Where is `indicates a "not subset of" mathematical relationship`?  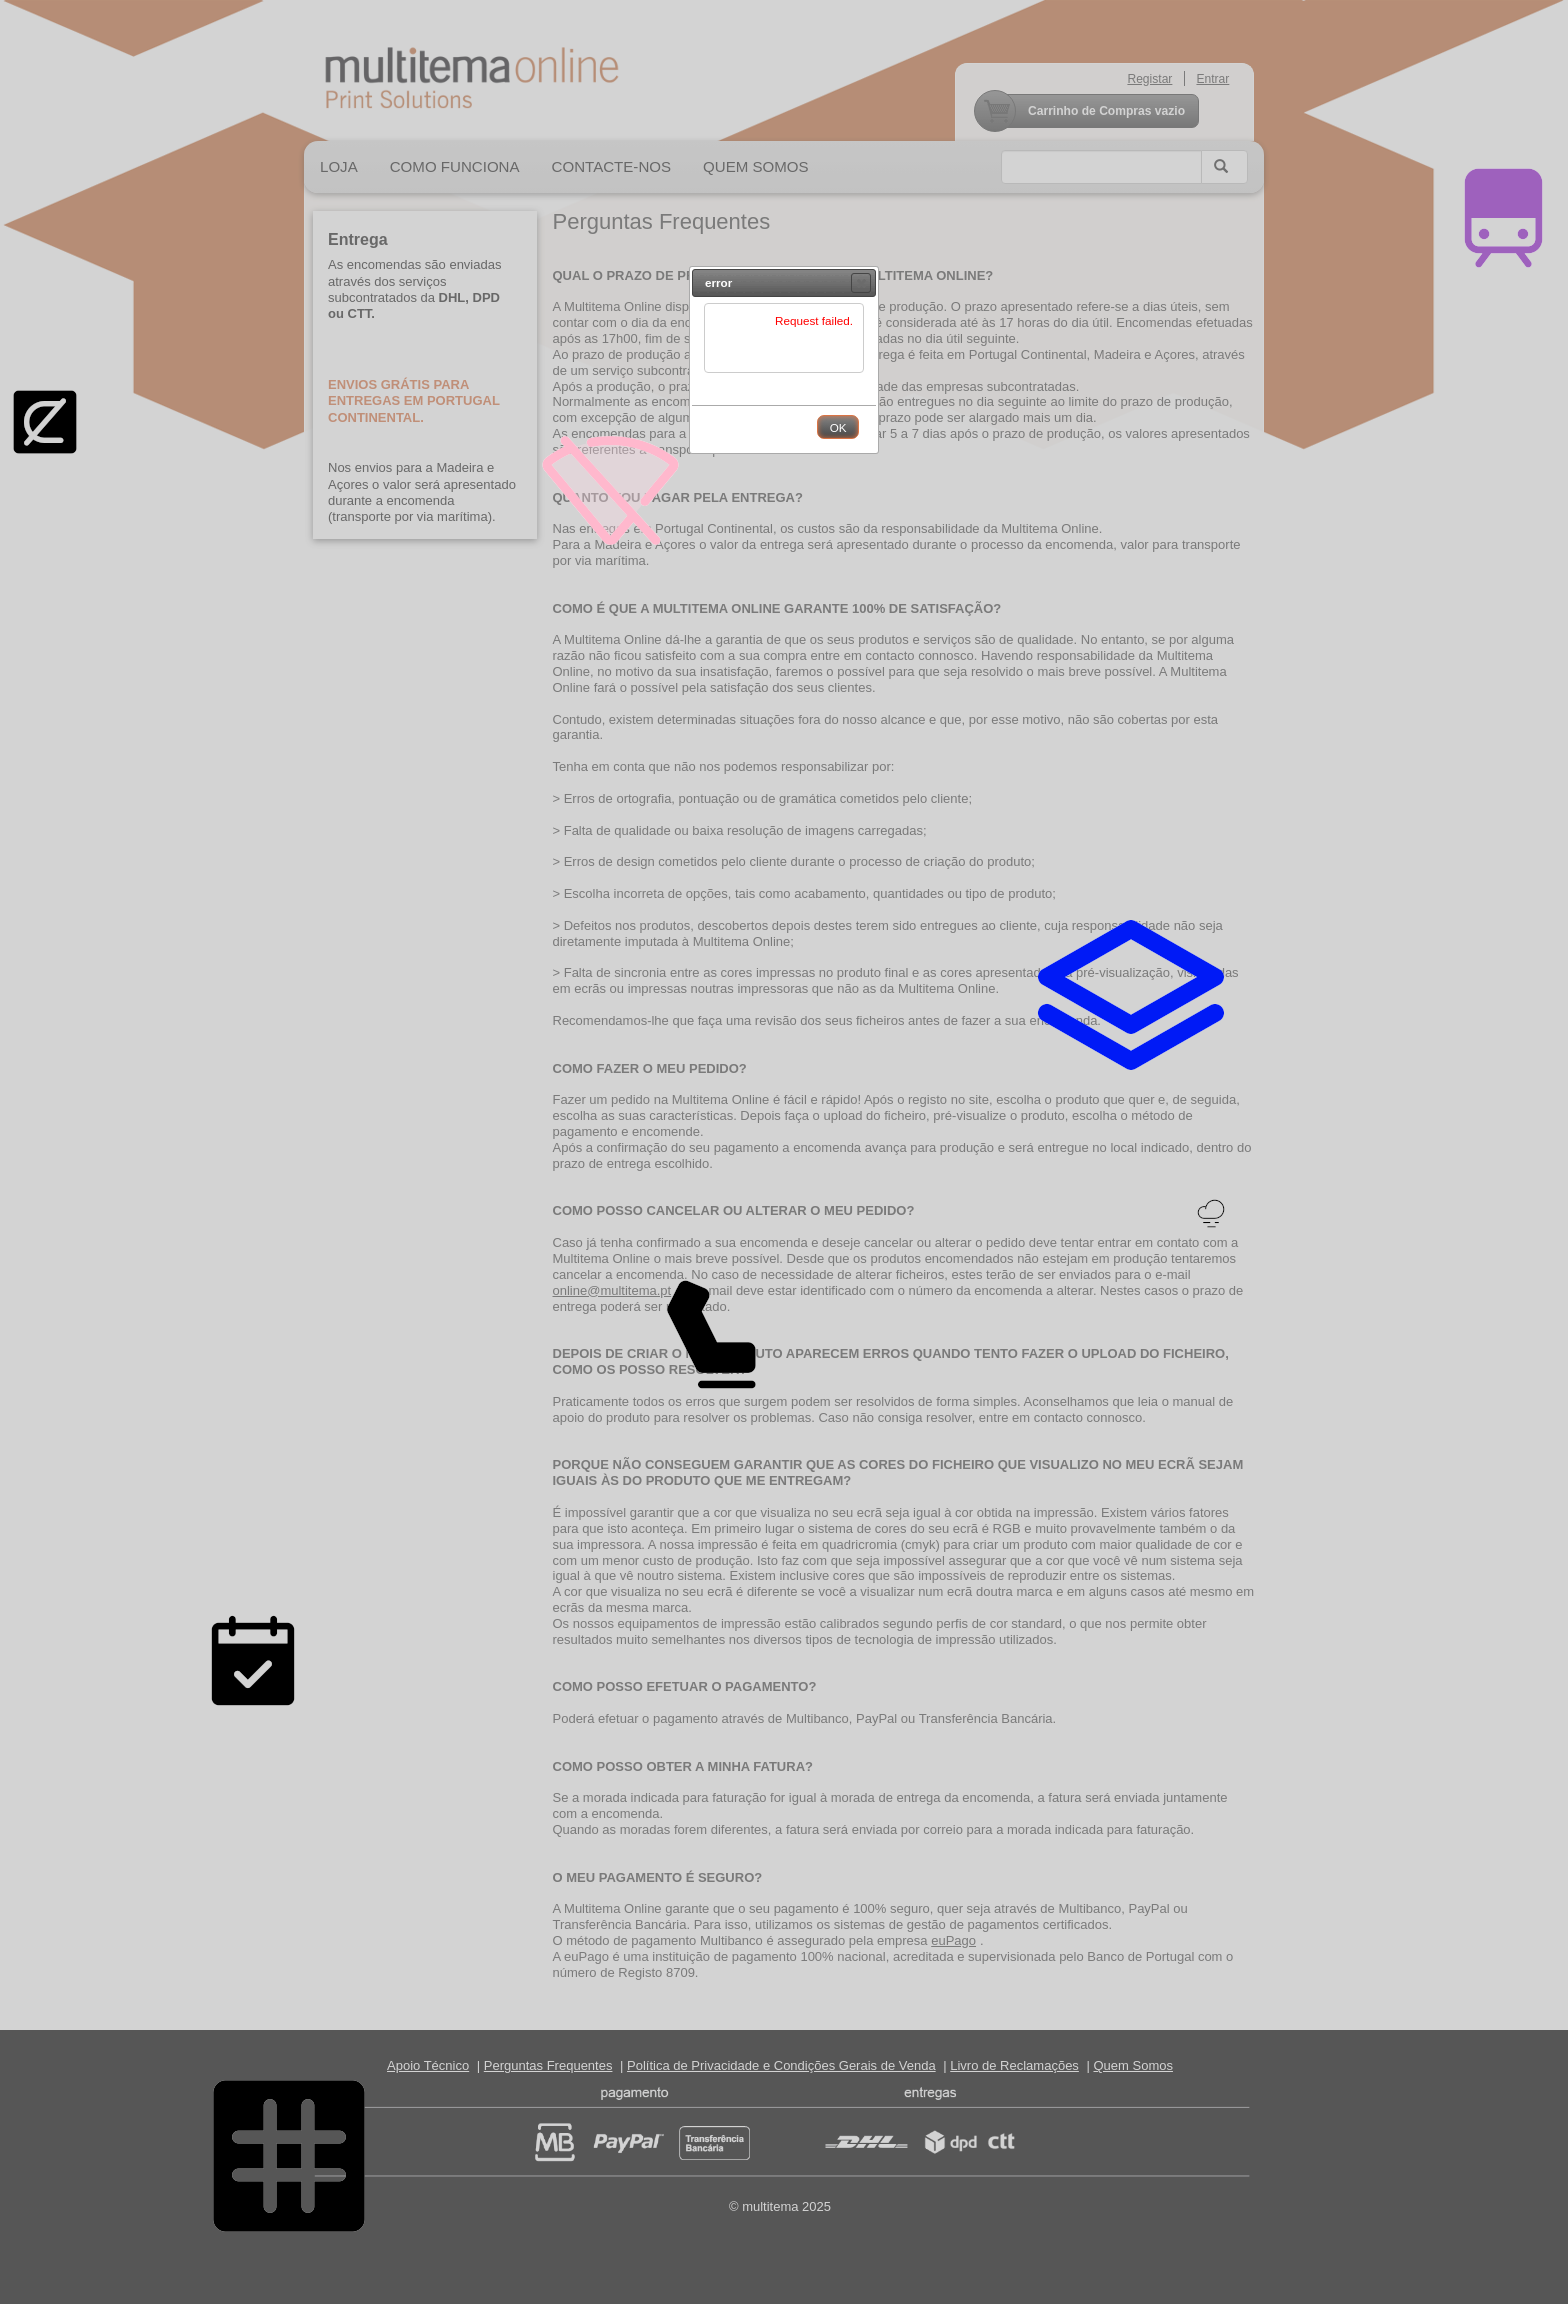
indicates a "not subset of" mathematical relationship is located at coordinates (45, 422).